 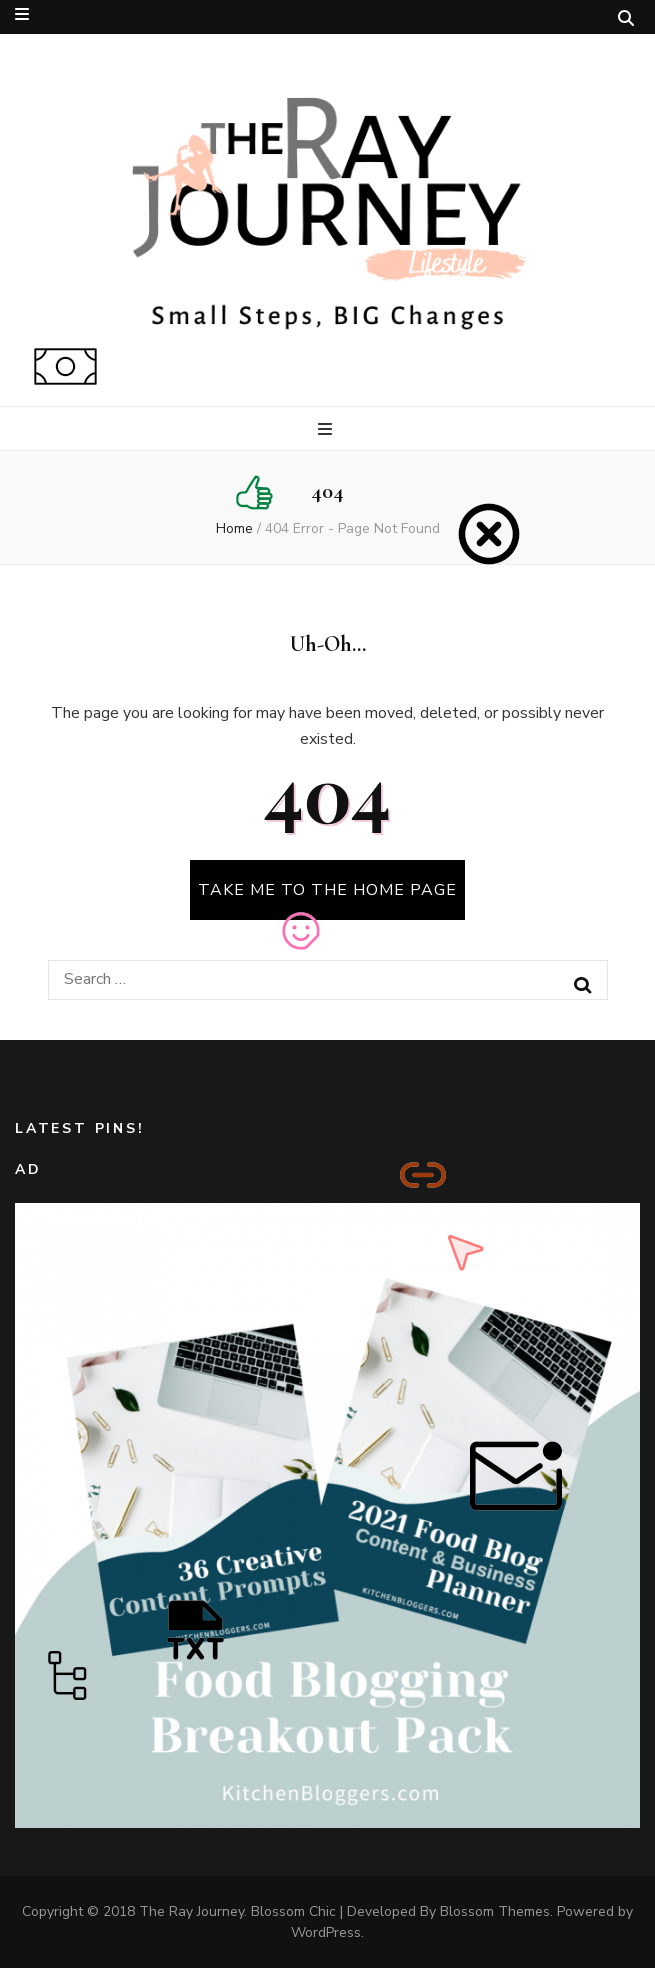 What do you see at coordinates (516, 1476) in the screenshot?
I see `indicates unread messages or notifications` at bounding box center [516, 1476].